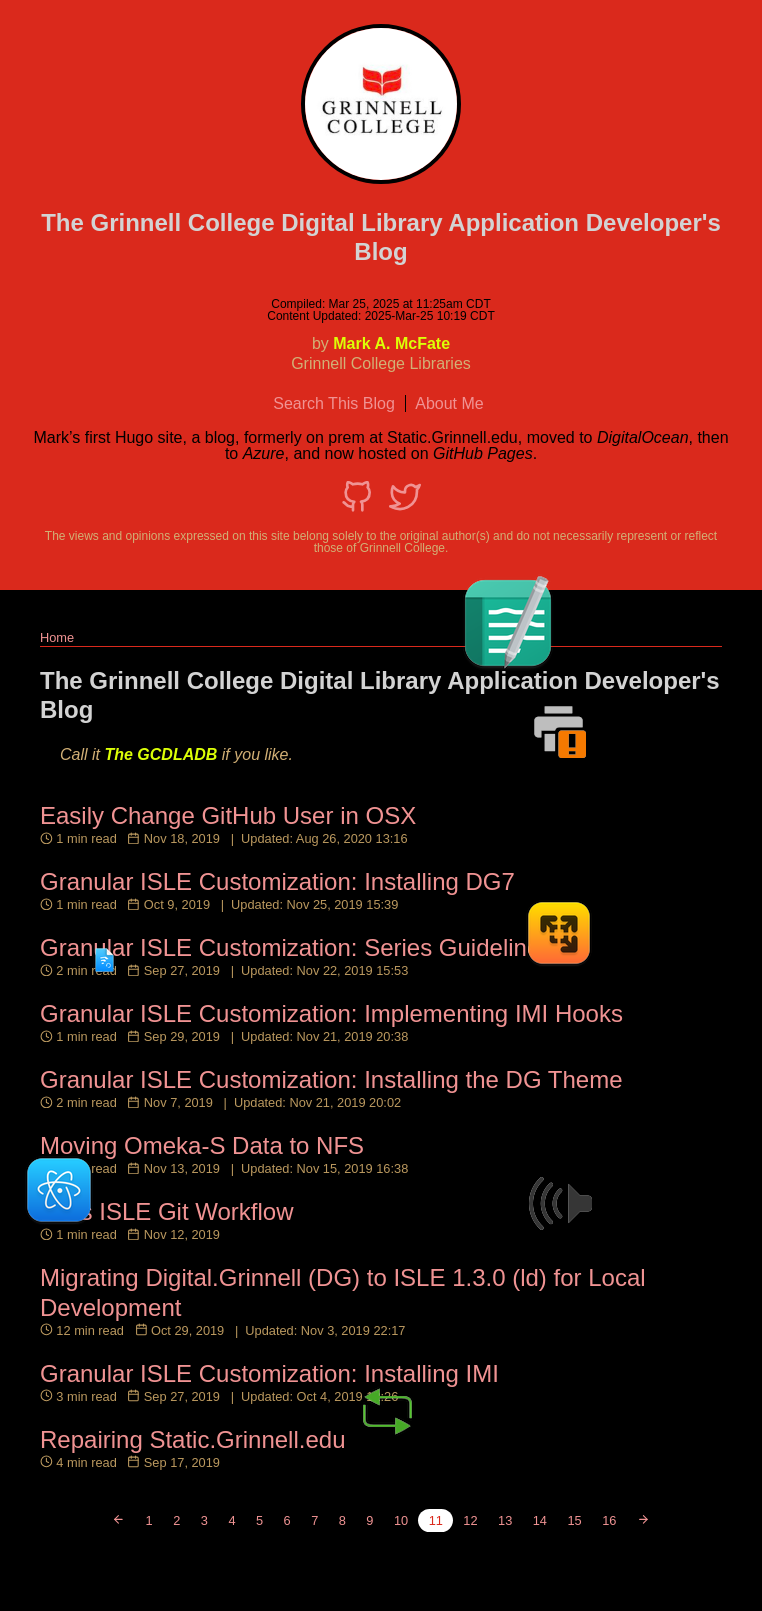 This screenshot has width=762, height=1611. What do you see at coordinates (558, 730) in the screenshot?
I see `indicates a printer warning or issue` at bounding box center [558, 730].